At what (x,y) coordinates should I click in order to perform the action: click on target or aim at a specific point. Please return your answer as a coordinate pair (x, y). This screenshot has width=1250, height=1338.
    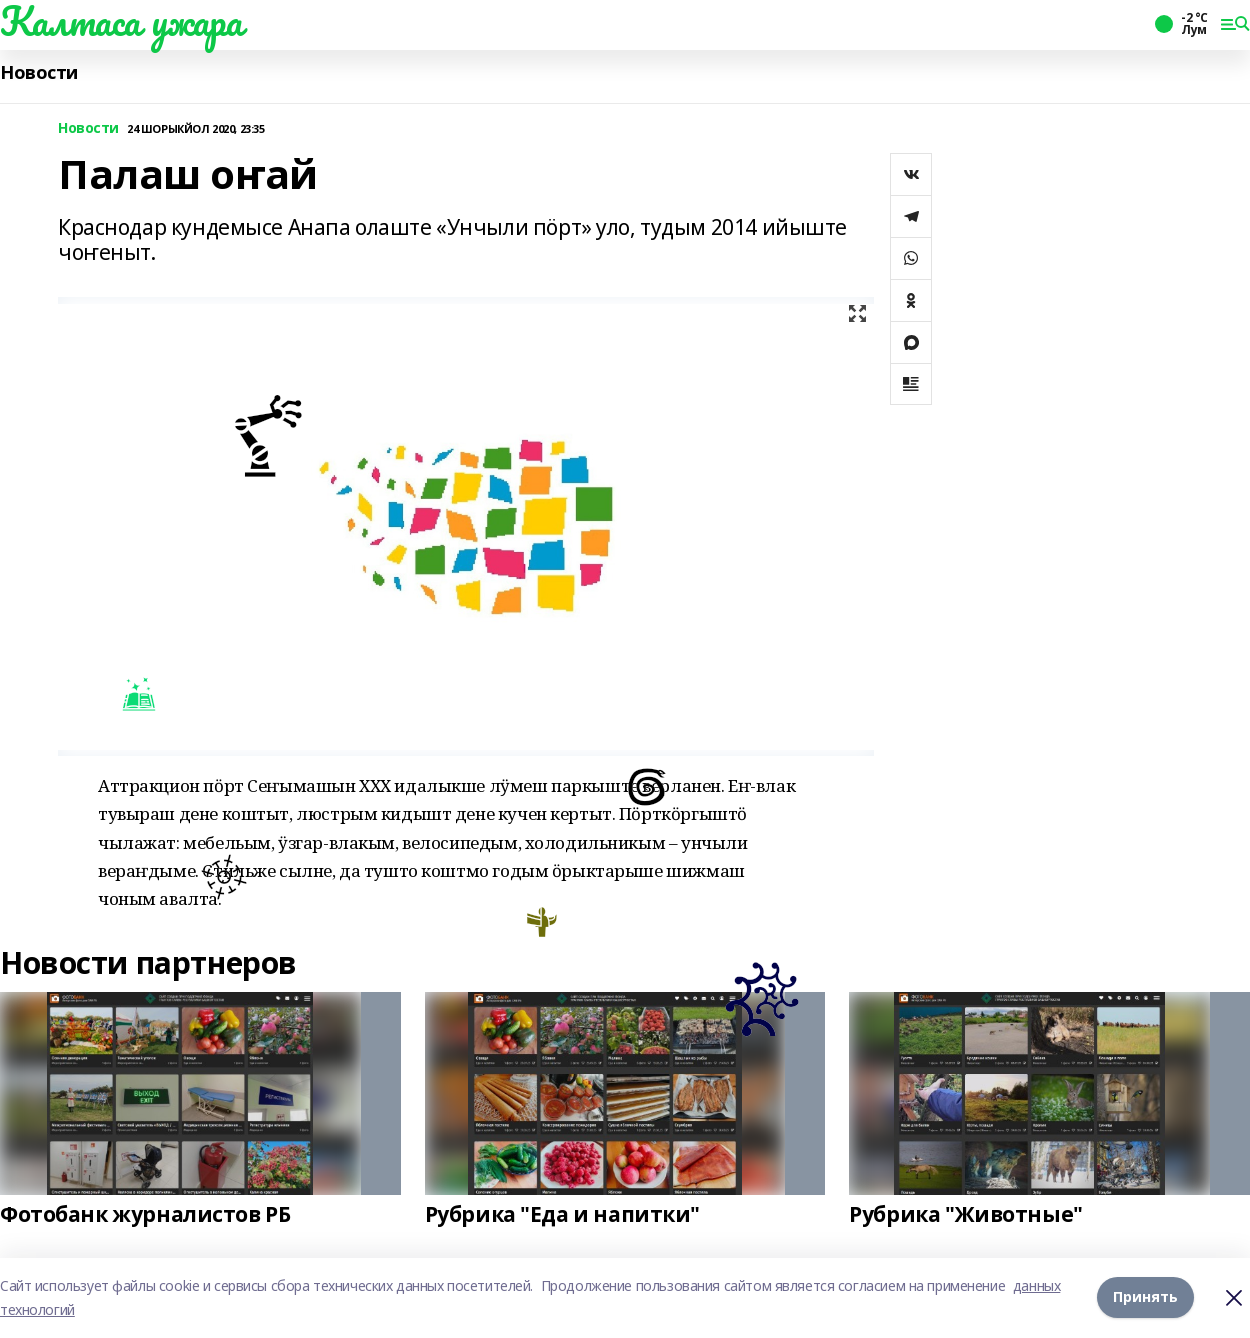
    Looking at the image, I should click on (224, 877).